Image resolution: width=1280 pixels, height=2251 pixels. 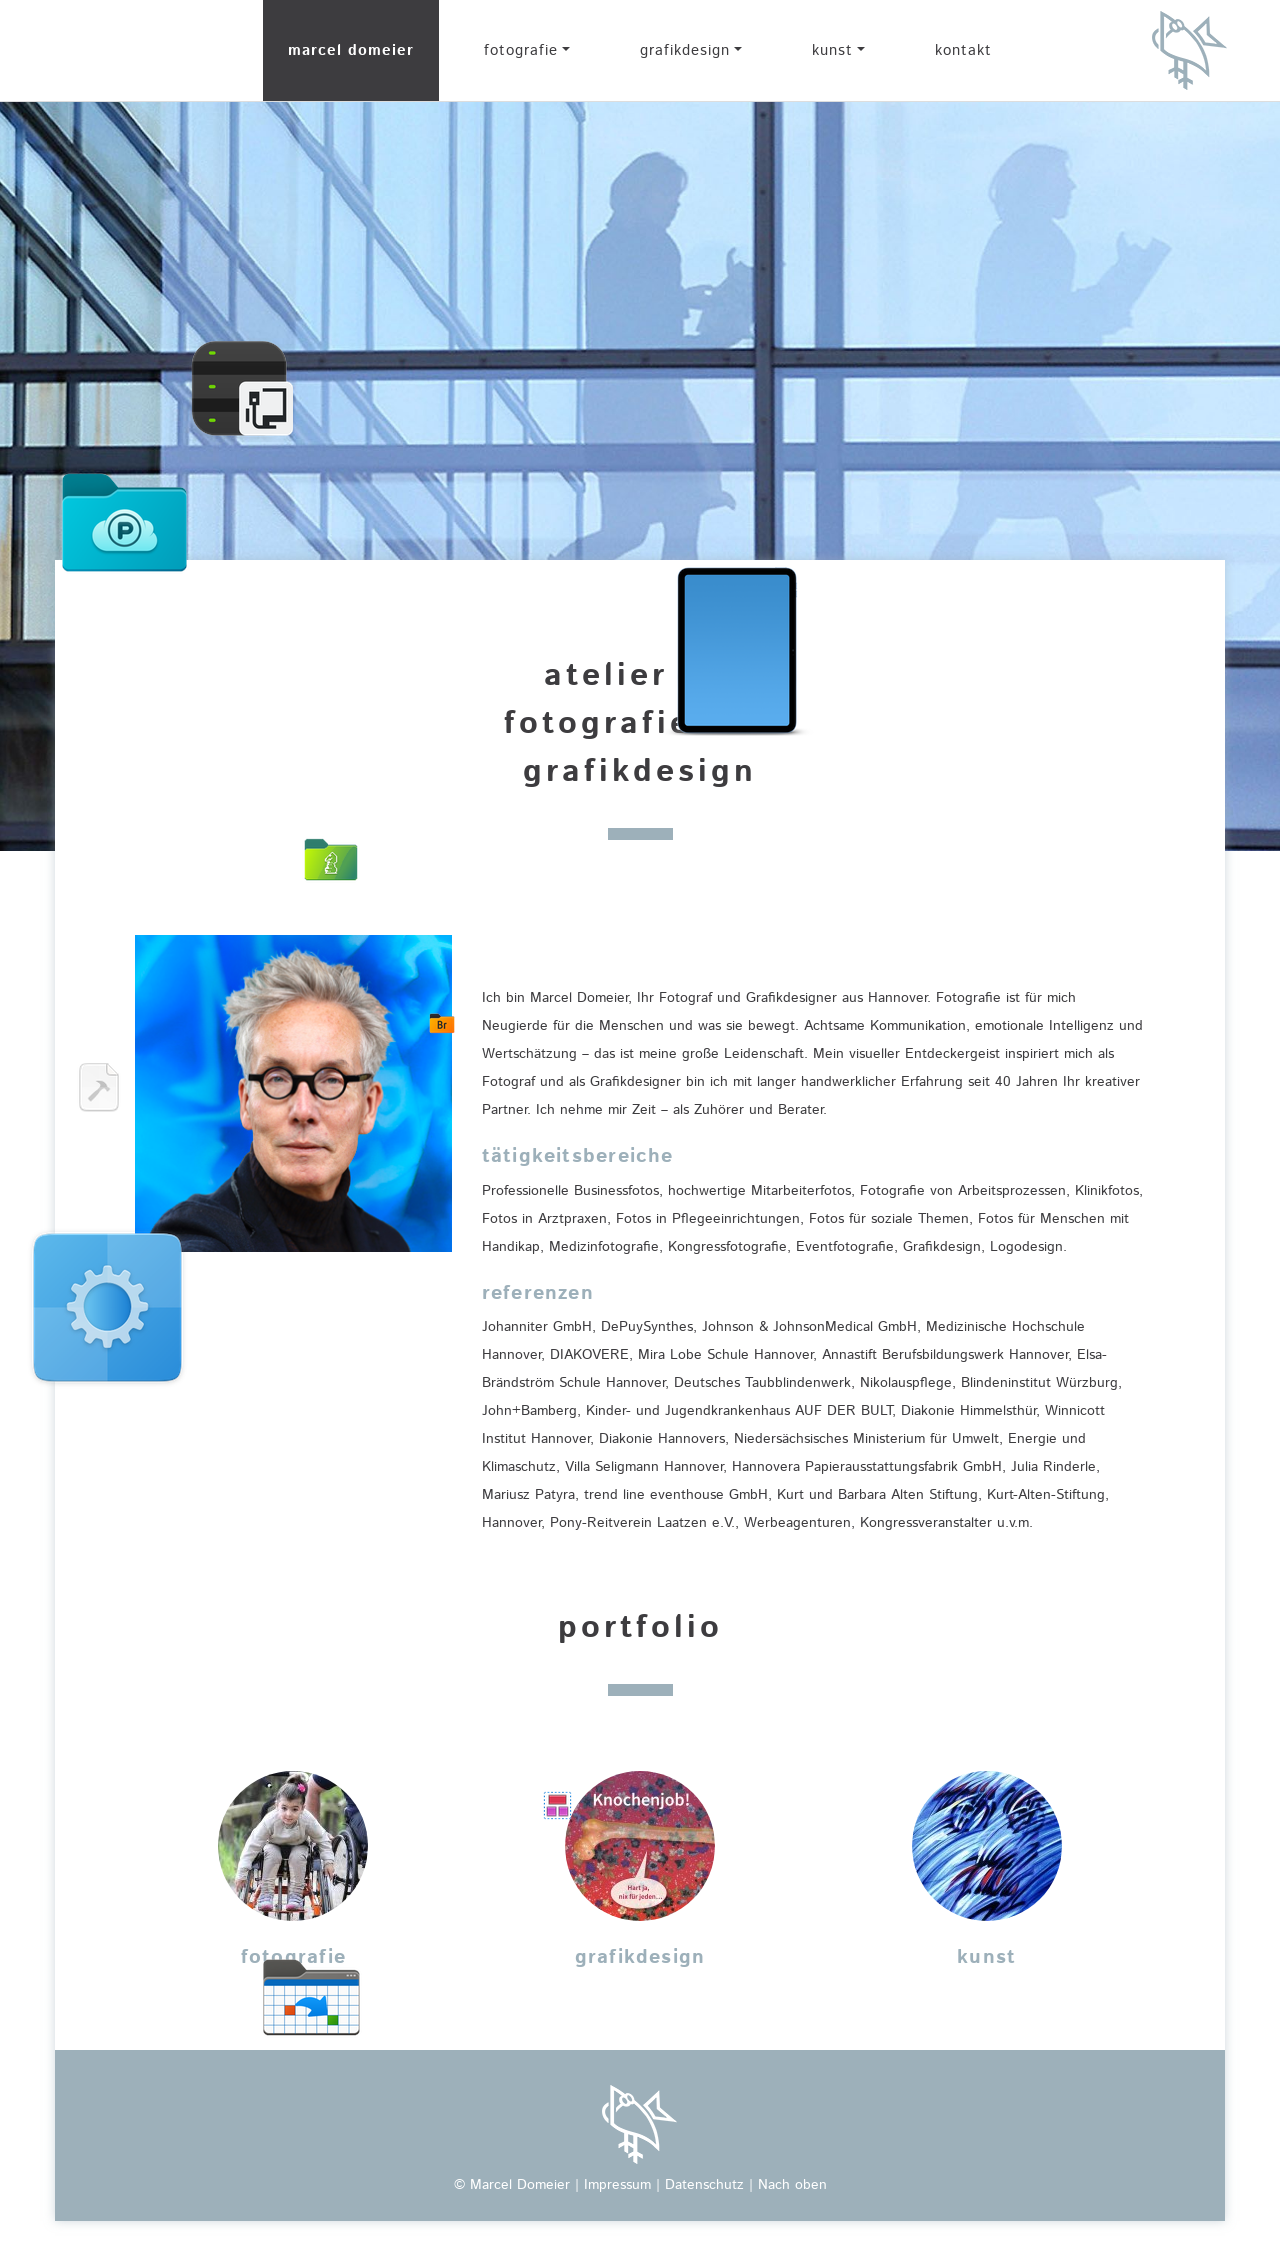 I want to click on makefile document used for build automation, so click(x=99, y=1087).